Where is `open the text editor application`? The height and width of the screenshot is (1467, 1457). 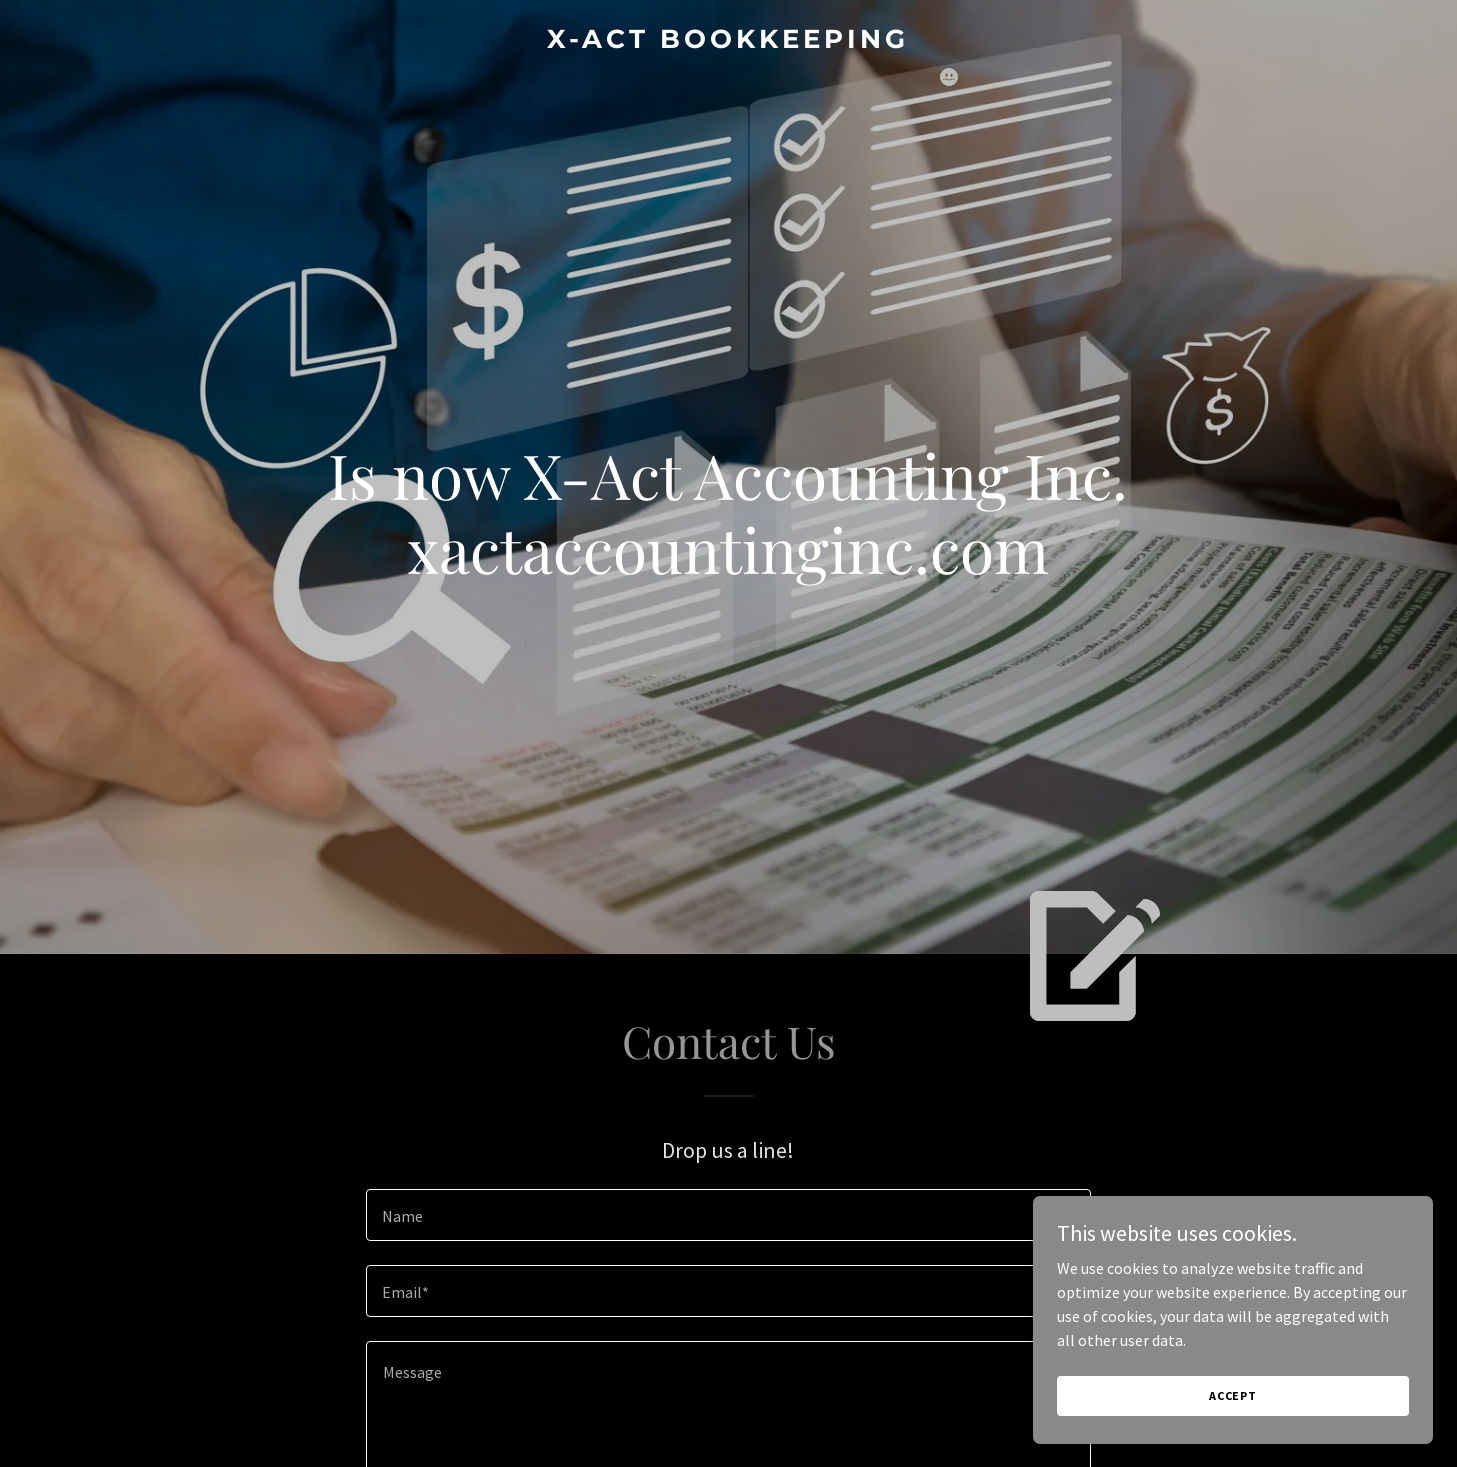
open the text editor application is located at coordinates (1095, 956).